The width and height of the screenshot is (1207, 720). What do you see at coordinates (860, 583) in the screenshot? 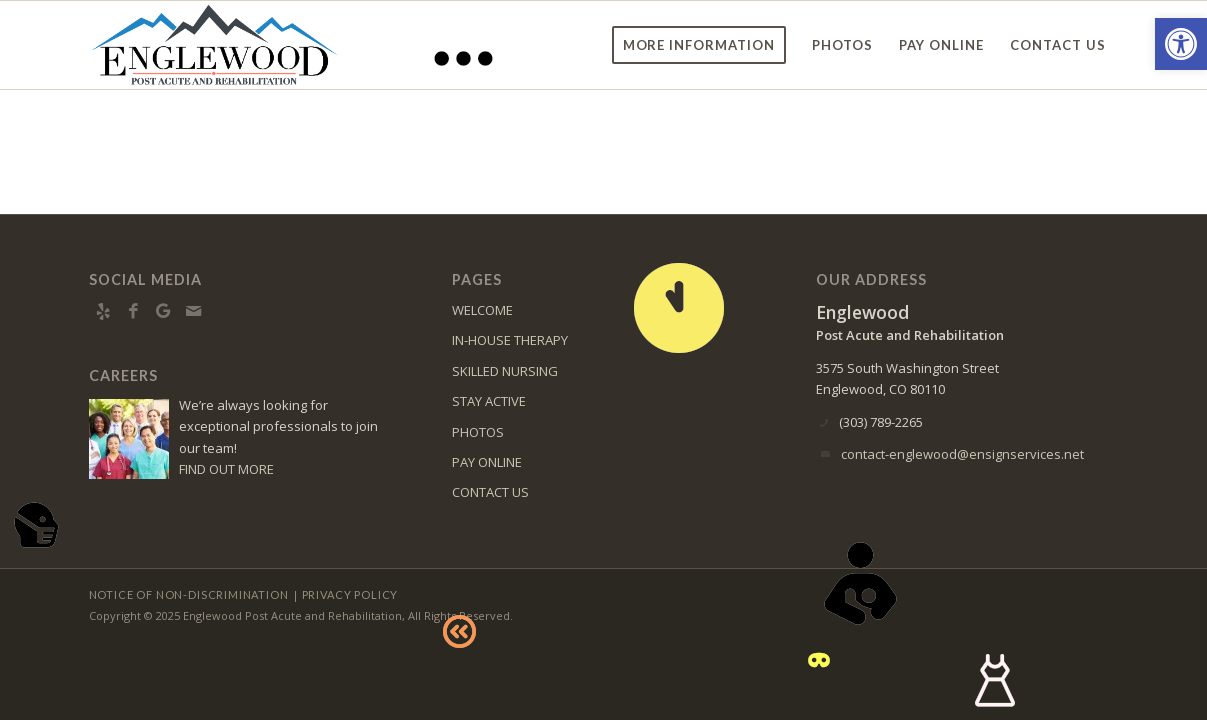
I see `indicates a breastfeeding or nursing room` at bounding box center [860, 583].